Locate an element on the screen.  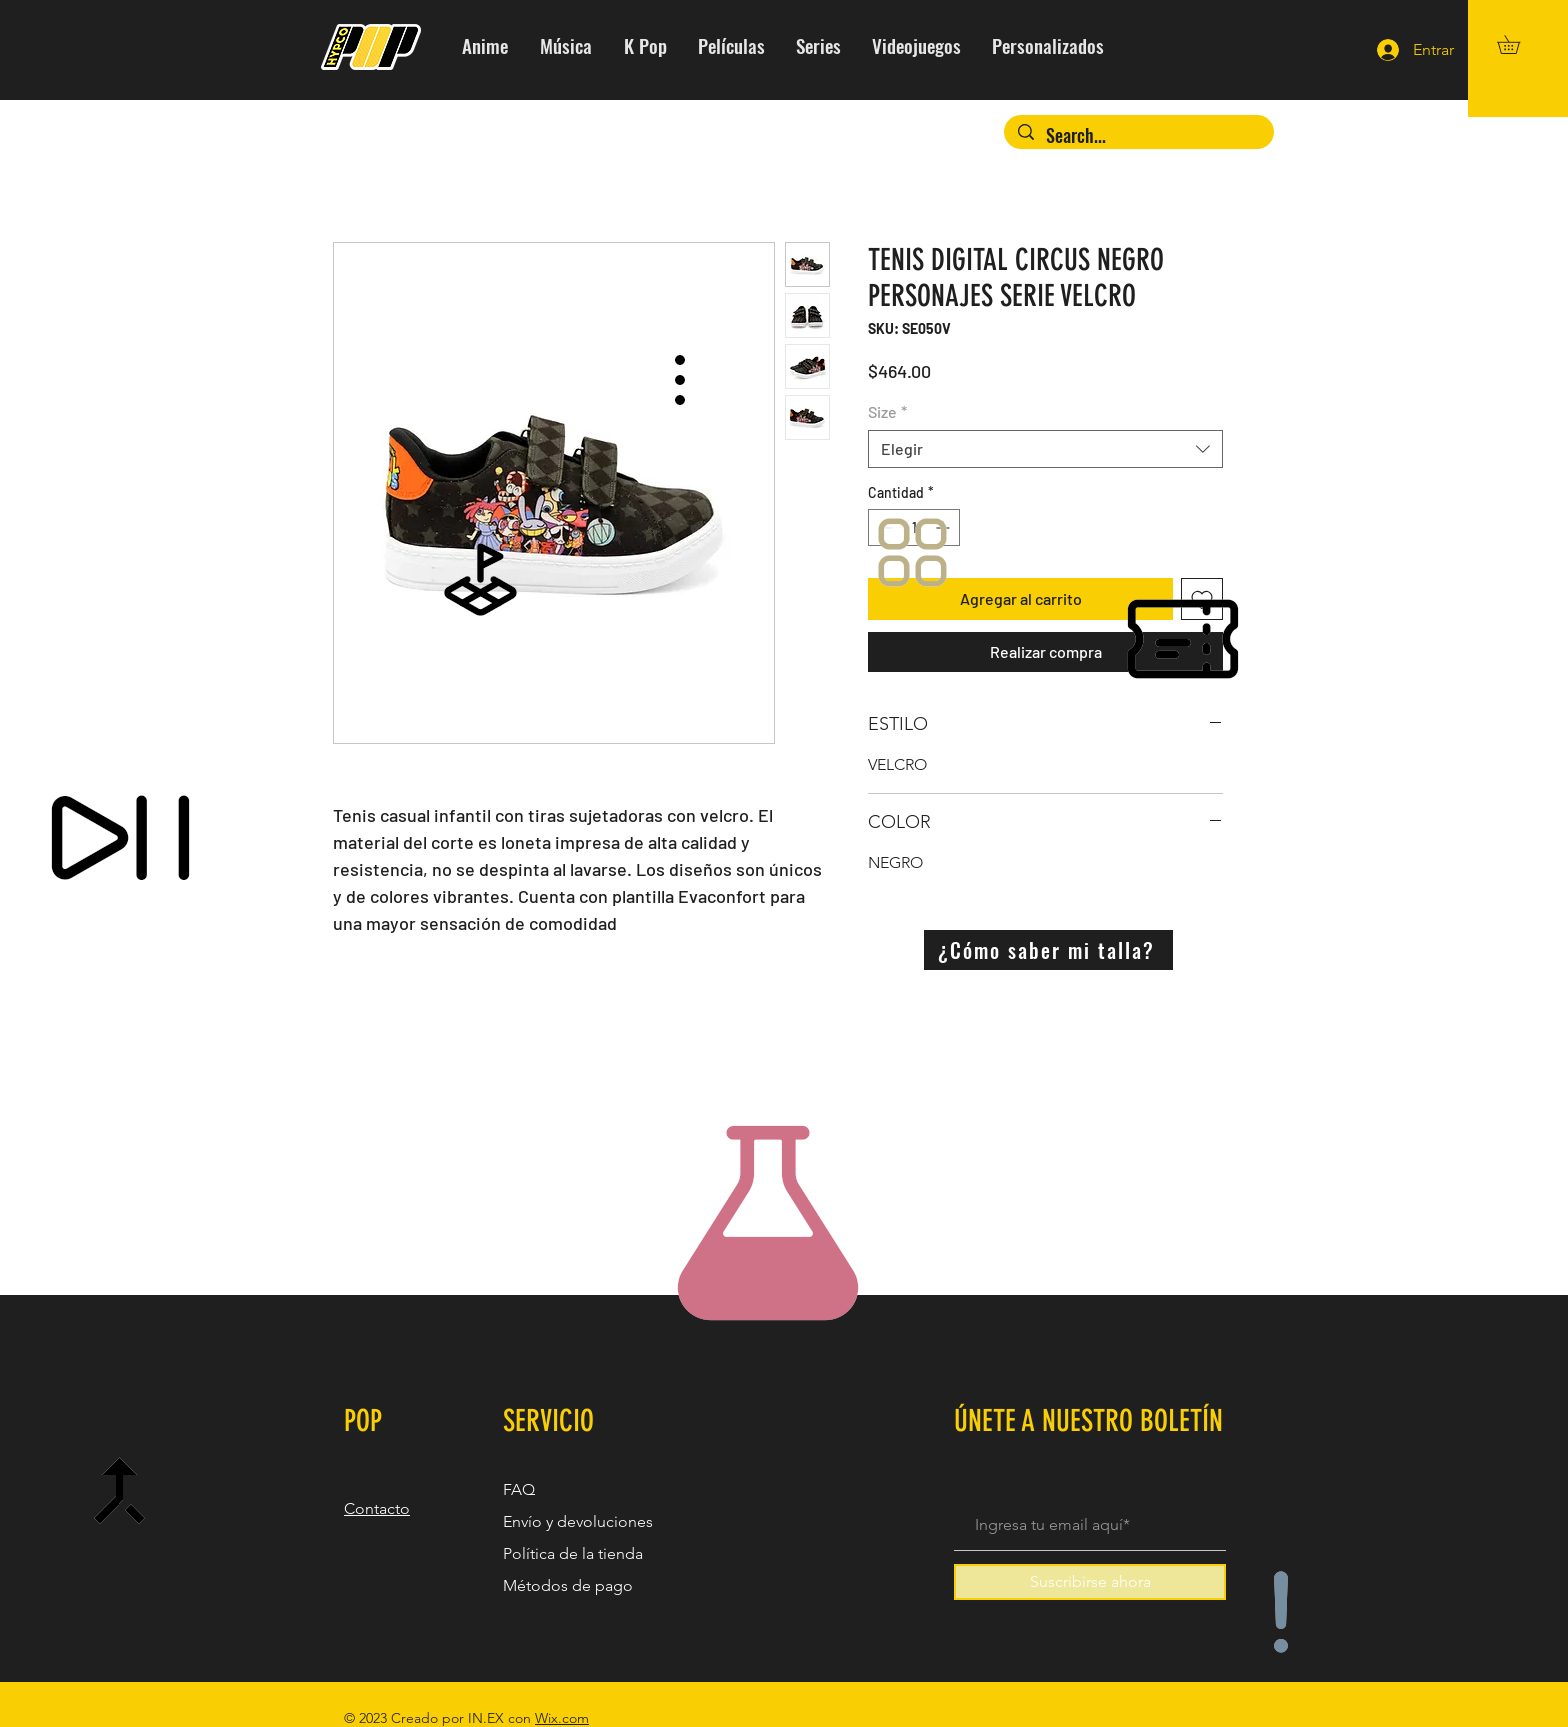
view your tickets or passes is located at coordinates (1183, 639).